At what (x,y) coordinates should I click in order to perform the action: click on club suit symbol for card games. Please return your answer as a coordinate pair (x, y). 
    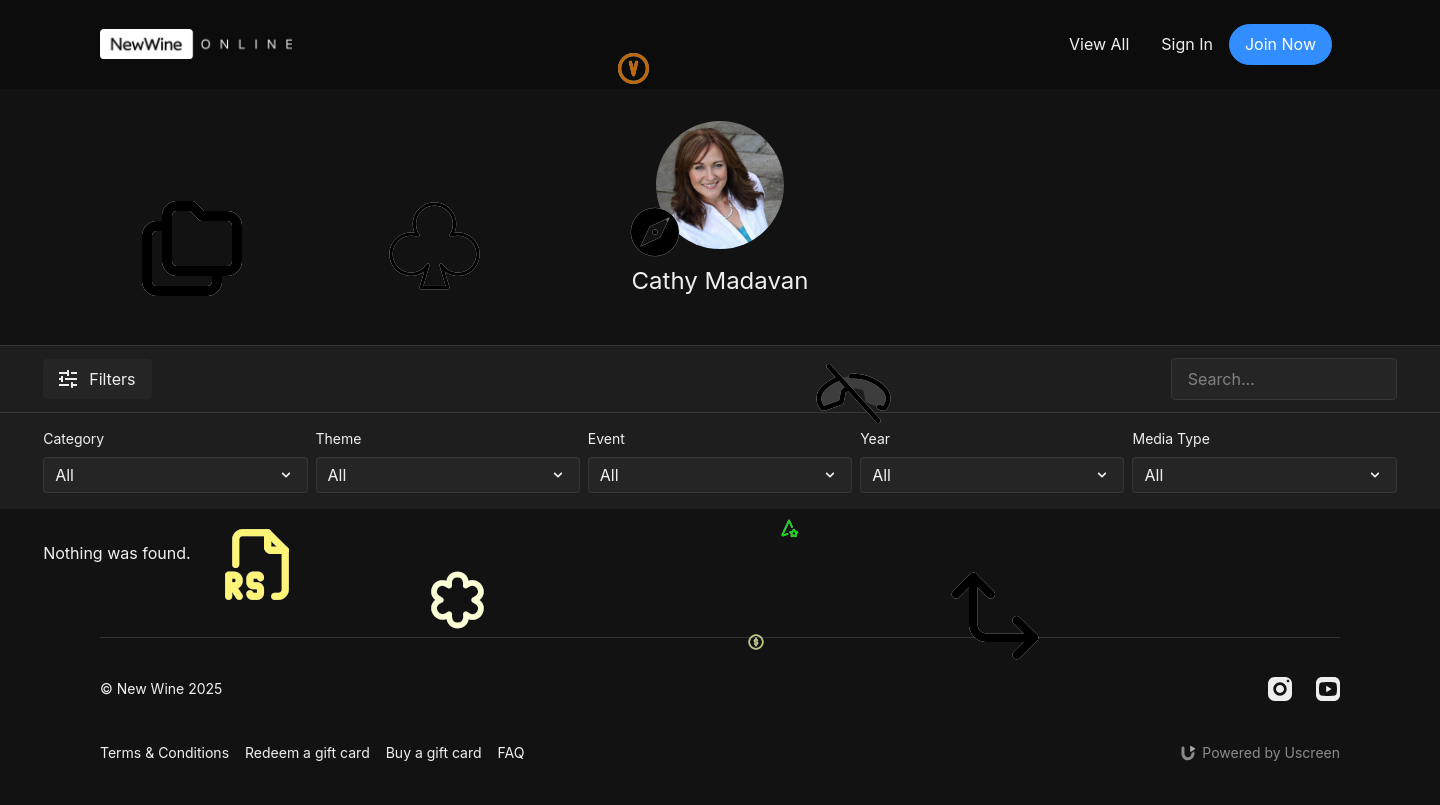
    Looking at the image, I should click on (434, 247).